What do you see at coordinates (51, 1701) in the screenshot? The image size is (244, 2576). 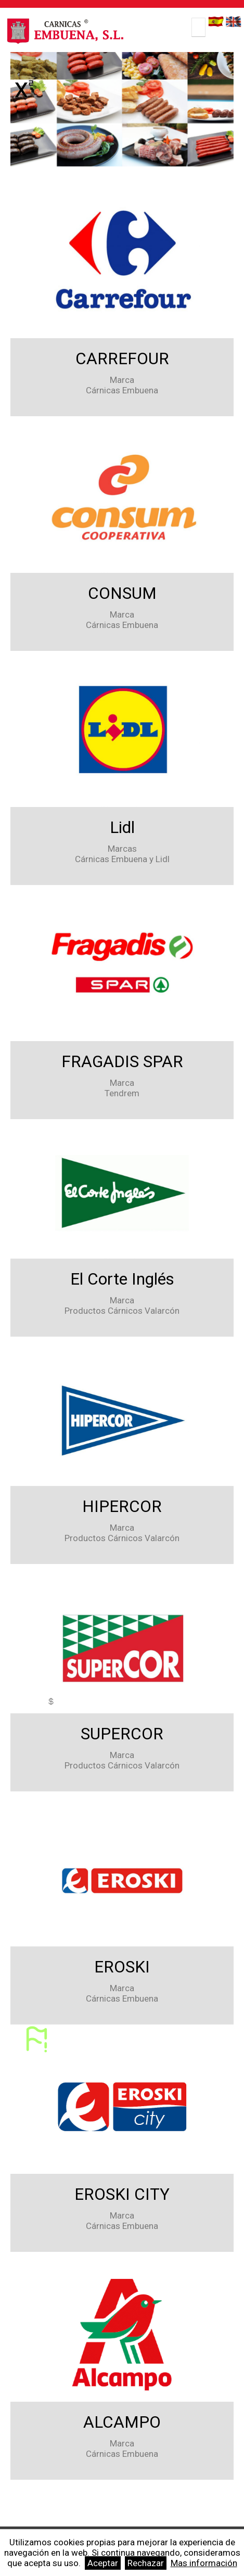 I see `view account balance or financial information` at bounding box center [51, 1701].